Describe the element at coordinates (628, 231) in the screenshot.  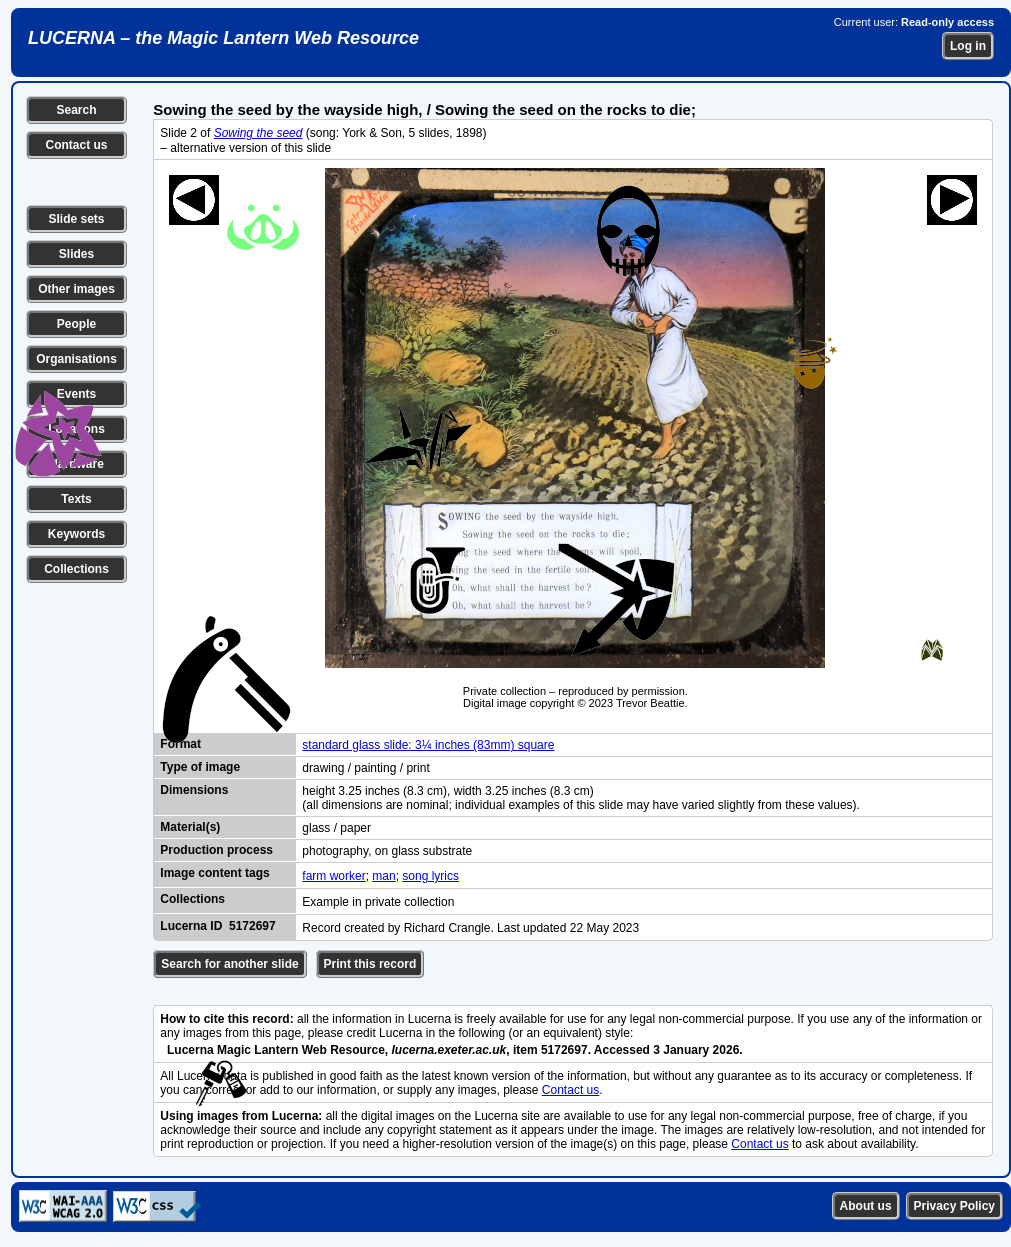
I see `select skull mask avatar or character cosmetic` at that location.